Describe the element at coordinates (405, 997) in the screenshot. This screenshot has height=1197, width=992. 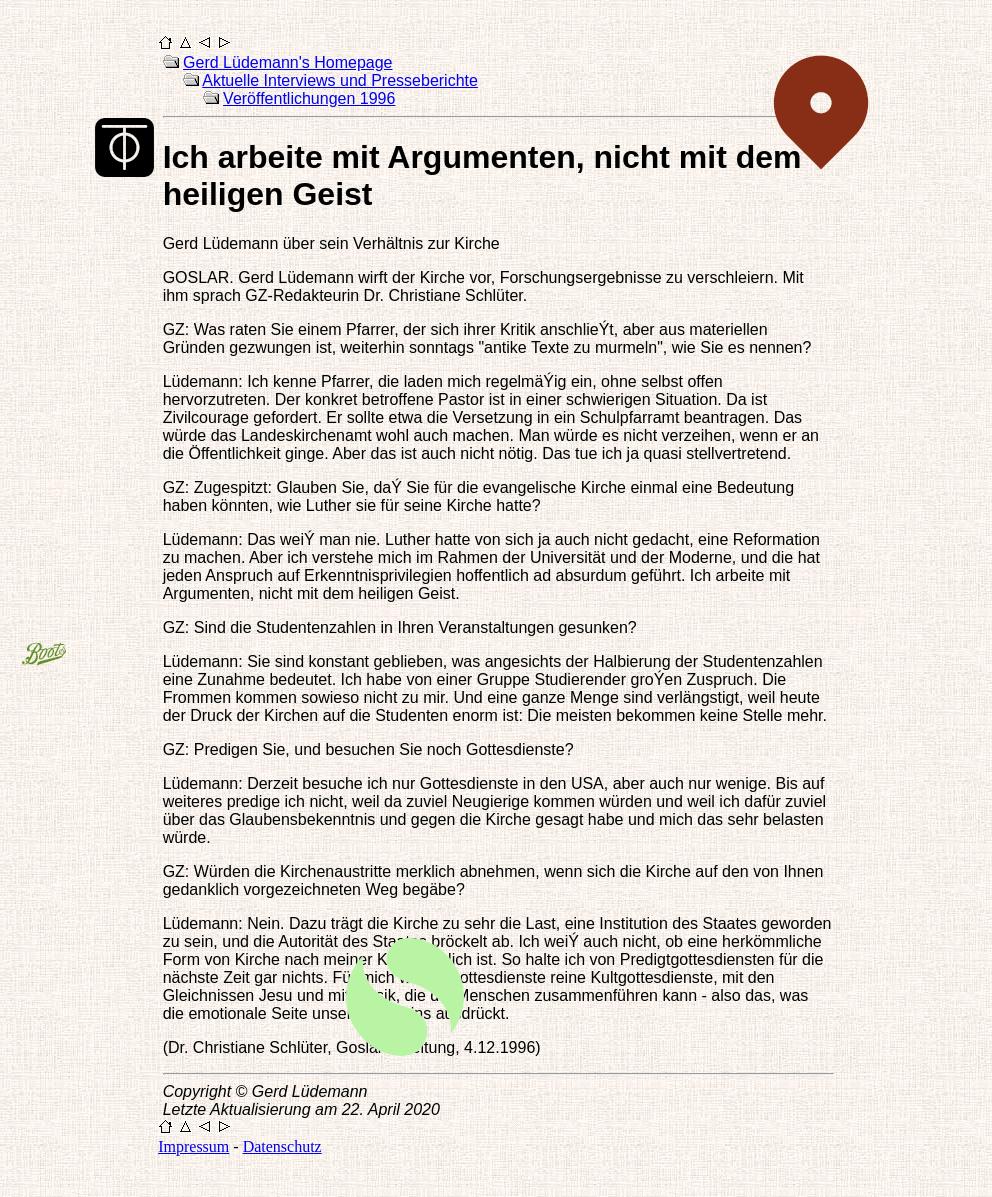
I see `open simplenote app` at that location.